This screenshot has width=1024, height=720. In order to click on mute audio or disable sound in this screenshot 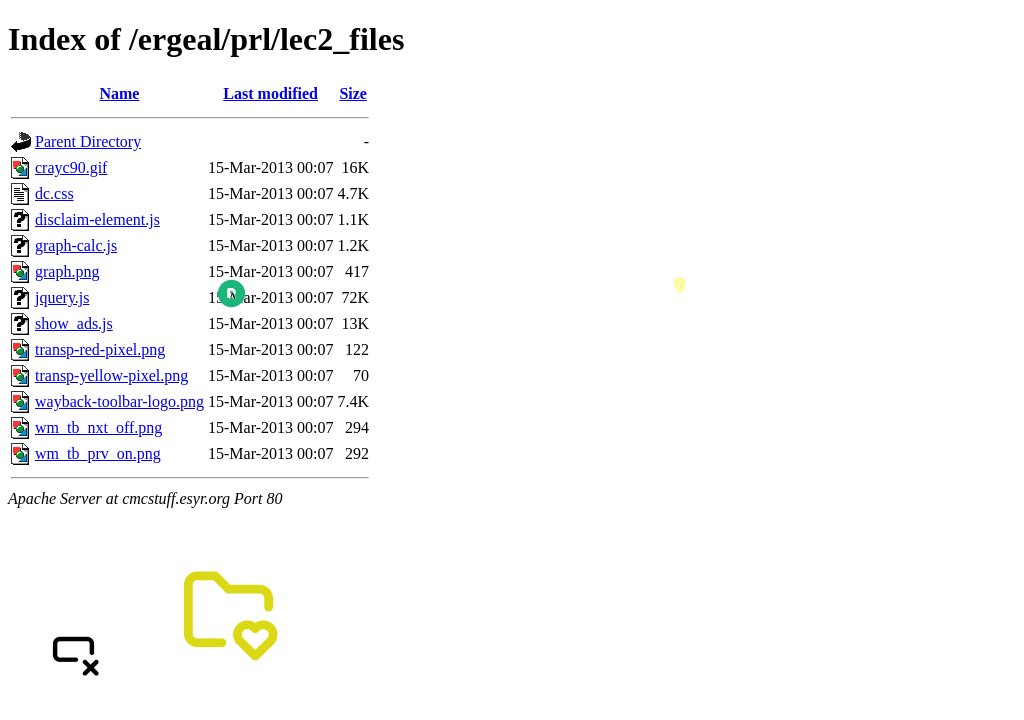, I will do `click(680, 285)`.